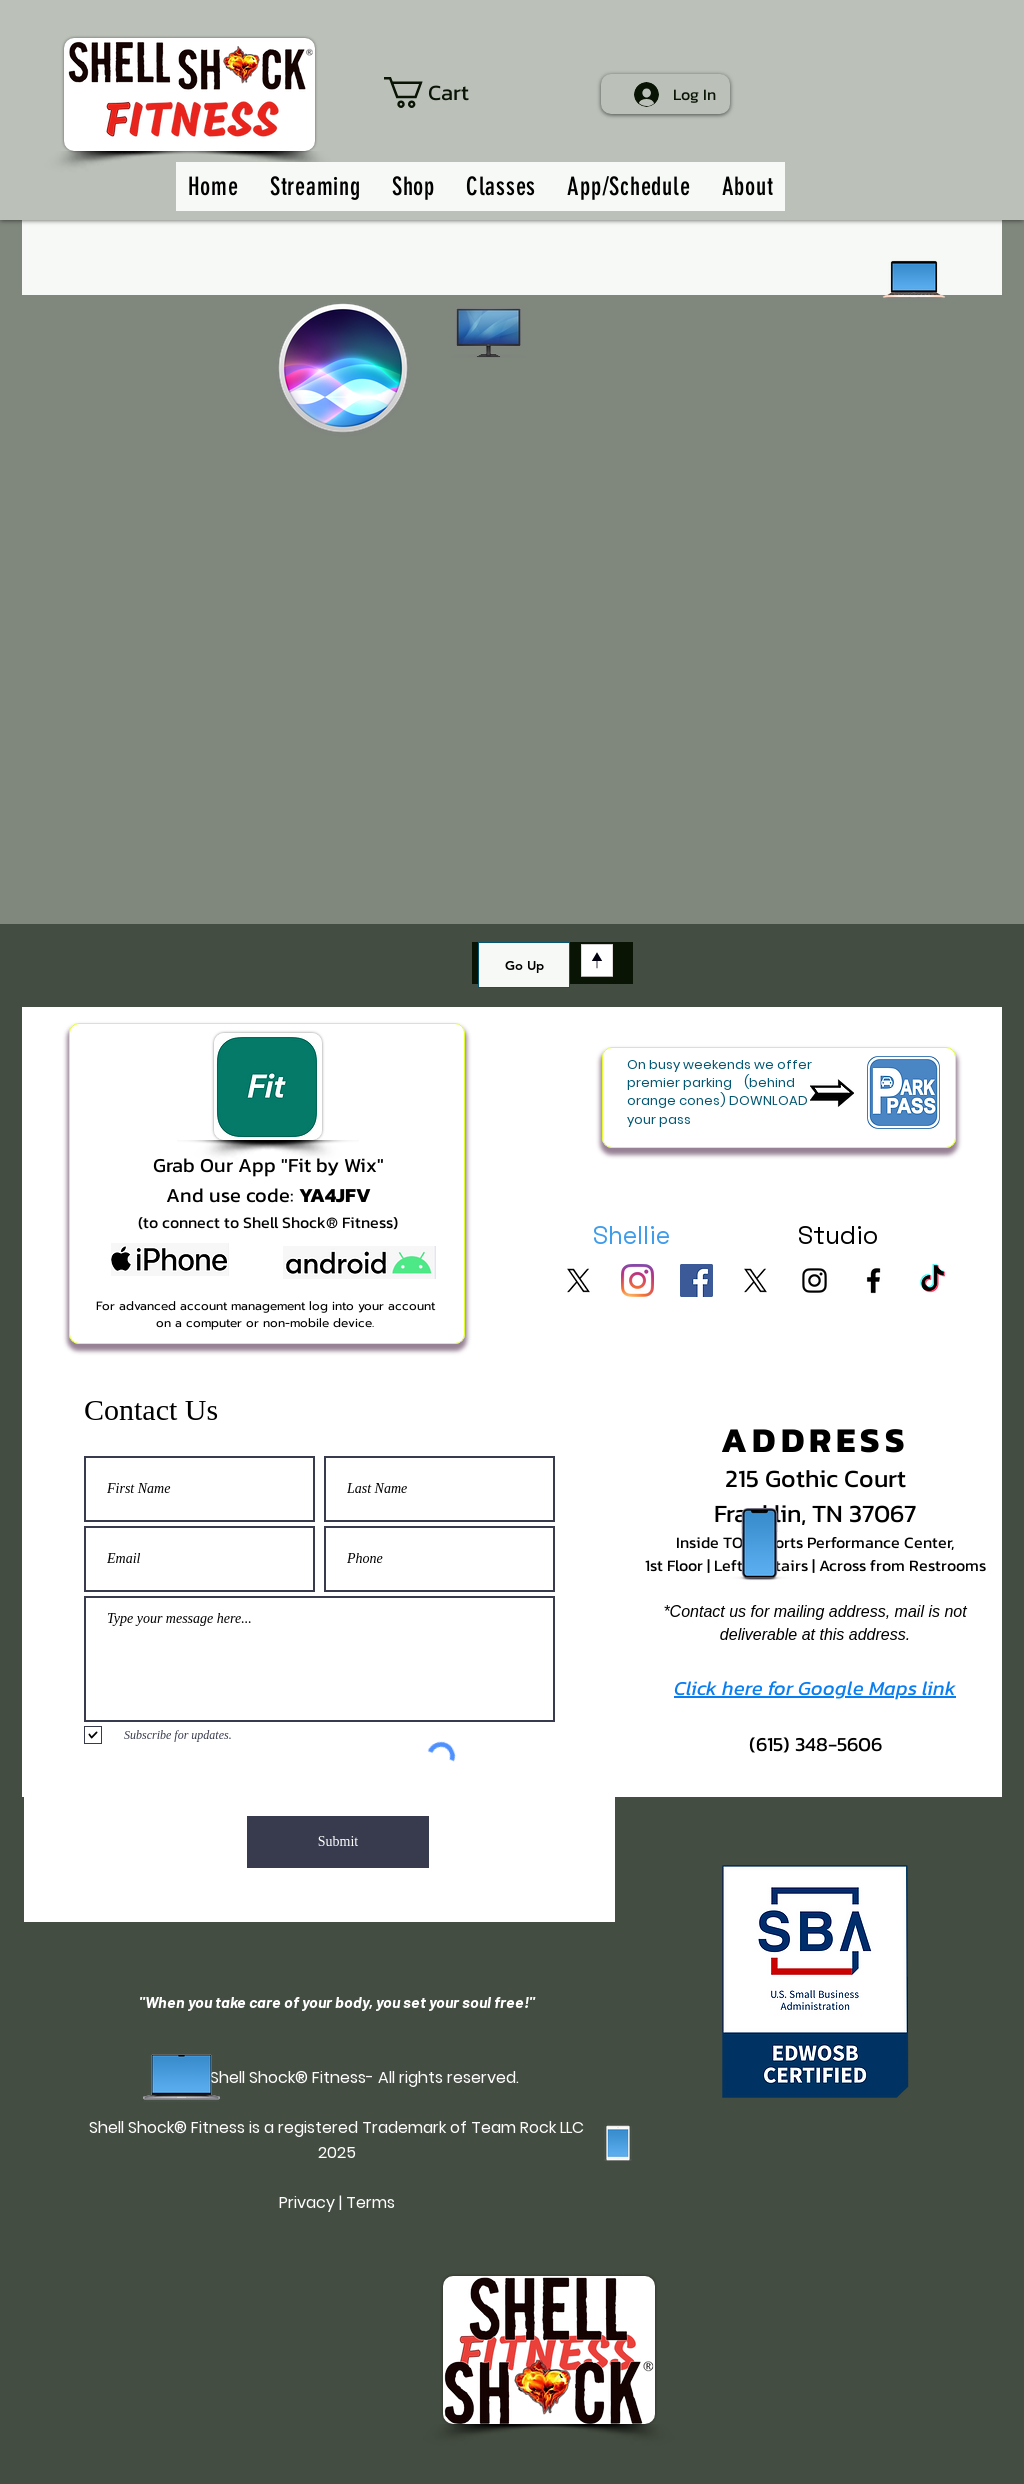 The width and height of the screenshot is (1024, 2484). What do you see at coordinates (618, 2140) in the screenshot?
I see `iPad mini 2 device detected` at bounding box center [618, 2140].